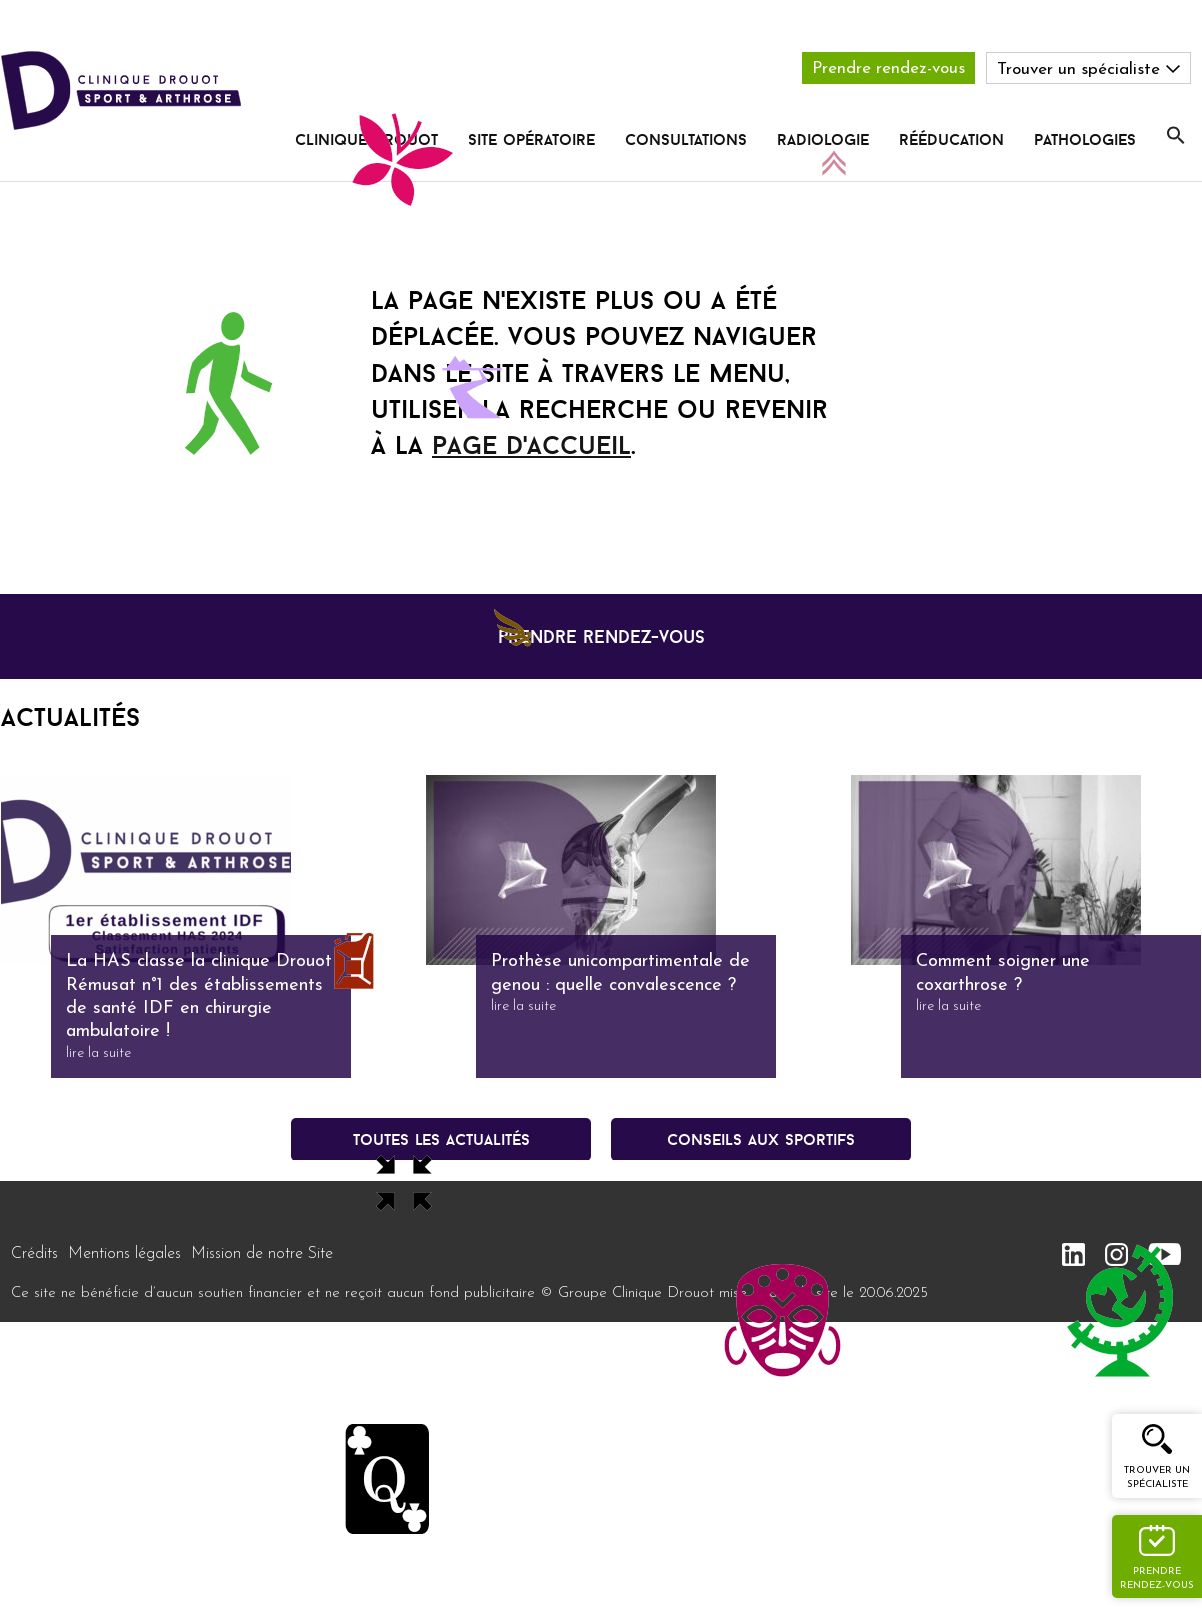 This screenshot has width=1202, height=1618. What do you see at coordinates (404, 1183) in the screenshot?
I see `exit fullscreen mode` at bounding box center [404, 1183].